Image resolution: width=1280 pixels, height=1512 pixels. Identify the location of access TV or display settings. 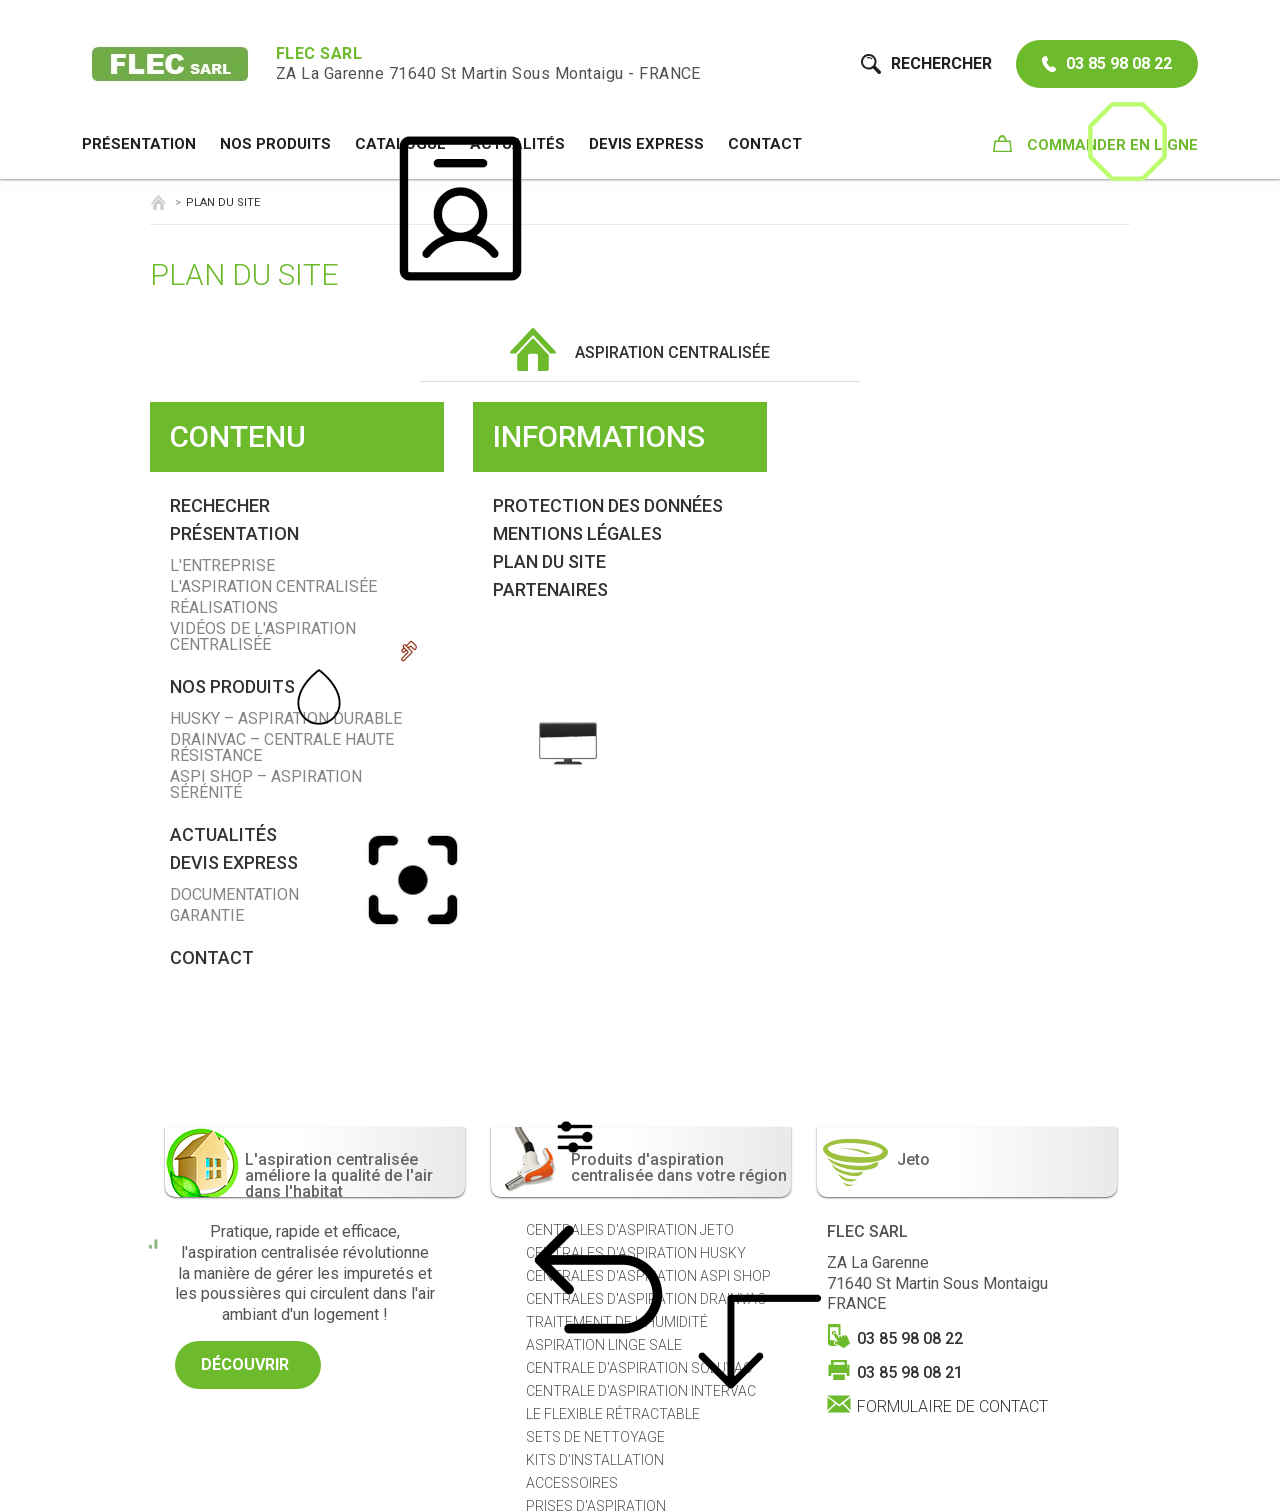
(568, 741).